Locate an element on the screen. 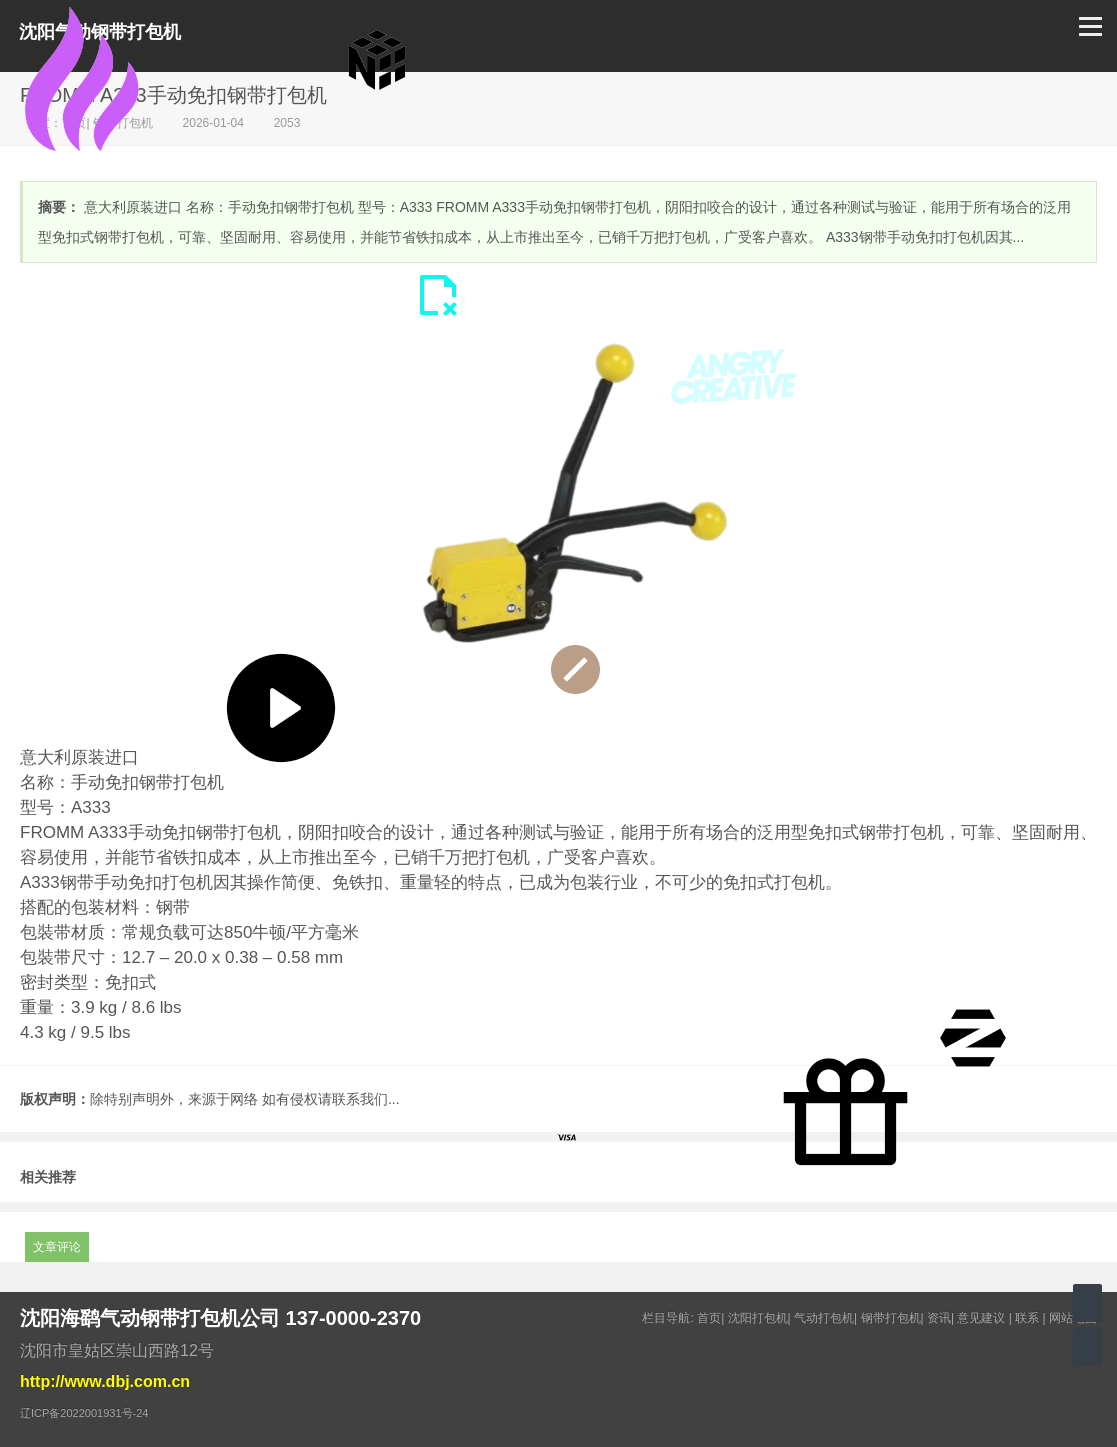  indicates a blocked or prohibited action is located at coordinates (575, 669).